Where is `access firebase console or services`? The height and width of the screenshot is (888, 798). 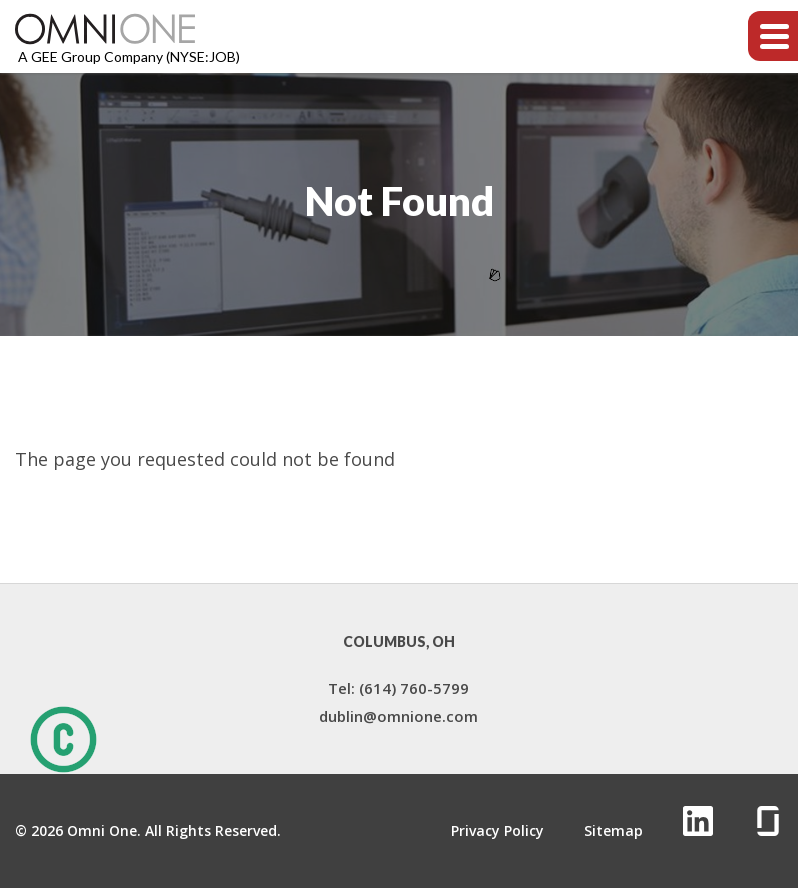 access firebase console or services is located at coordinates (495, 275).